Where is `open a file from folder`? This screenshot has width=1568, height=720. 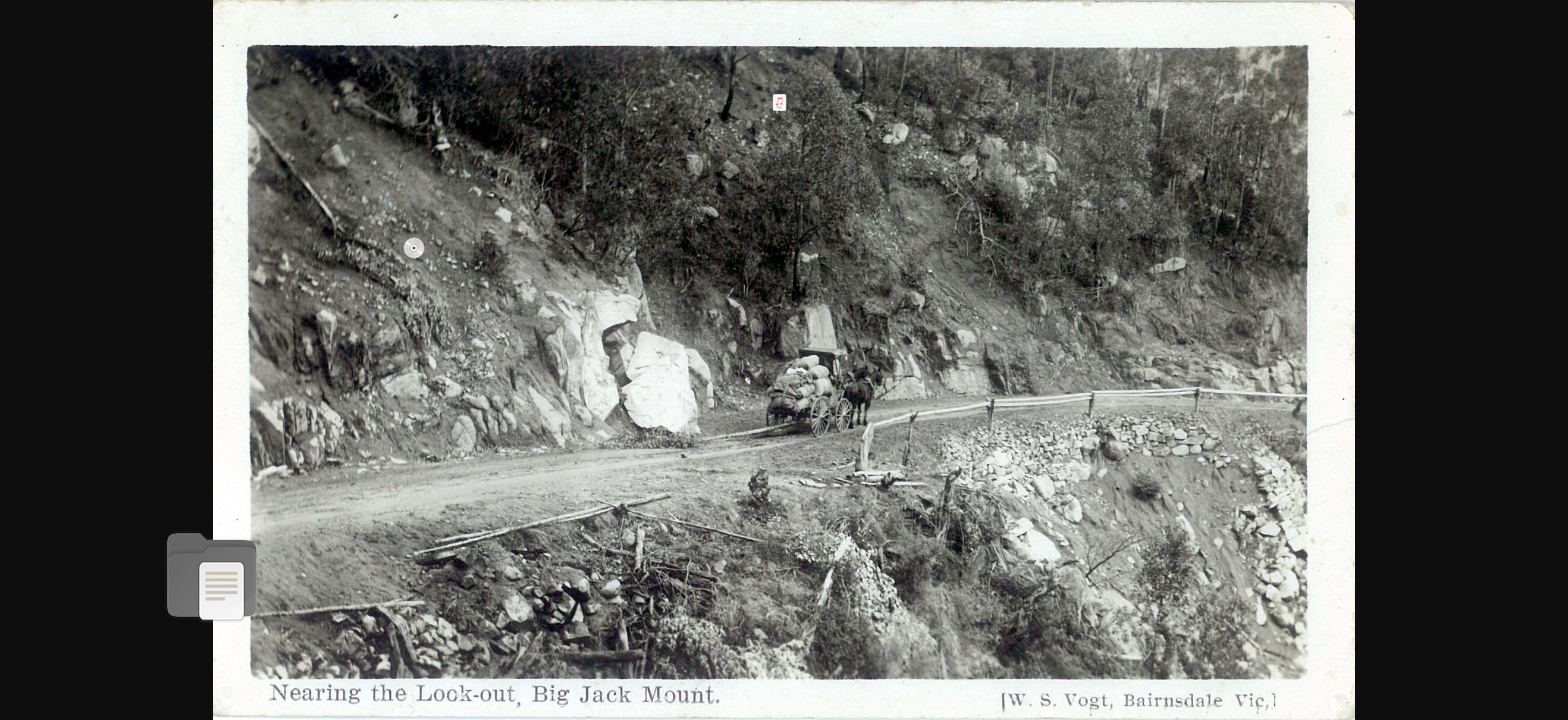 open a file from folder is located at coordinates (212, 575).